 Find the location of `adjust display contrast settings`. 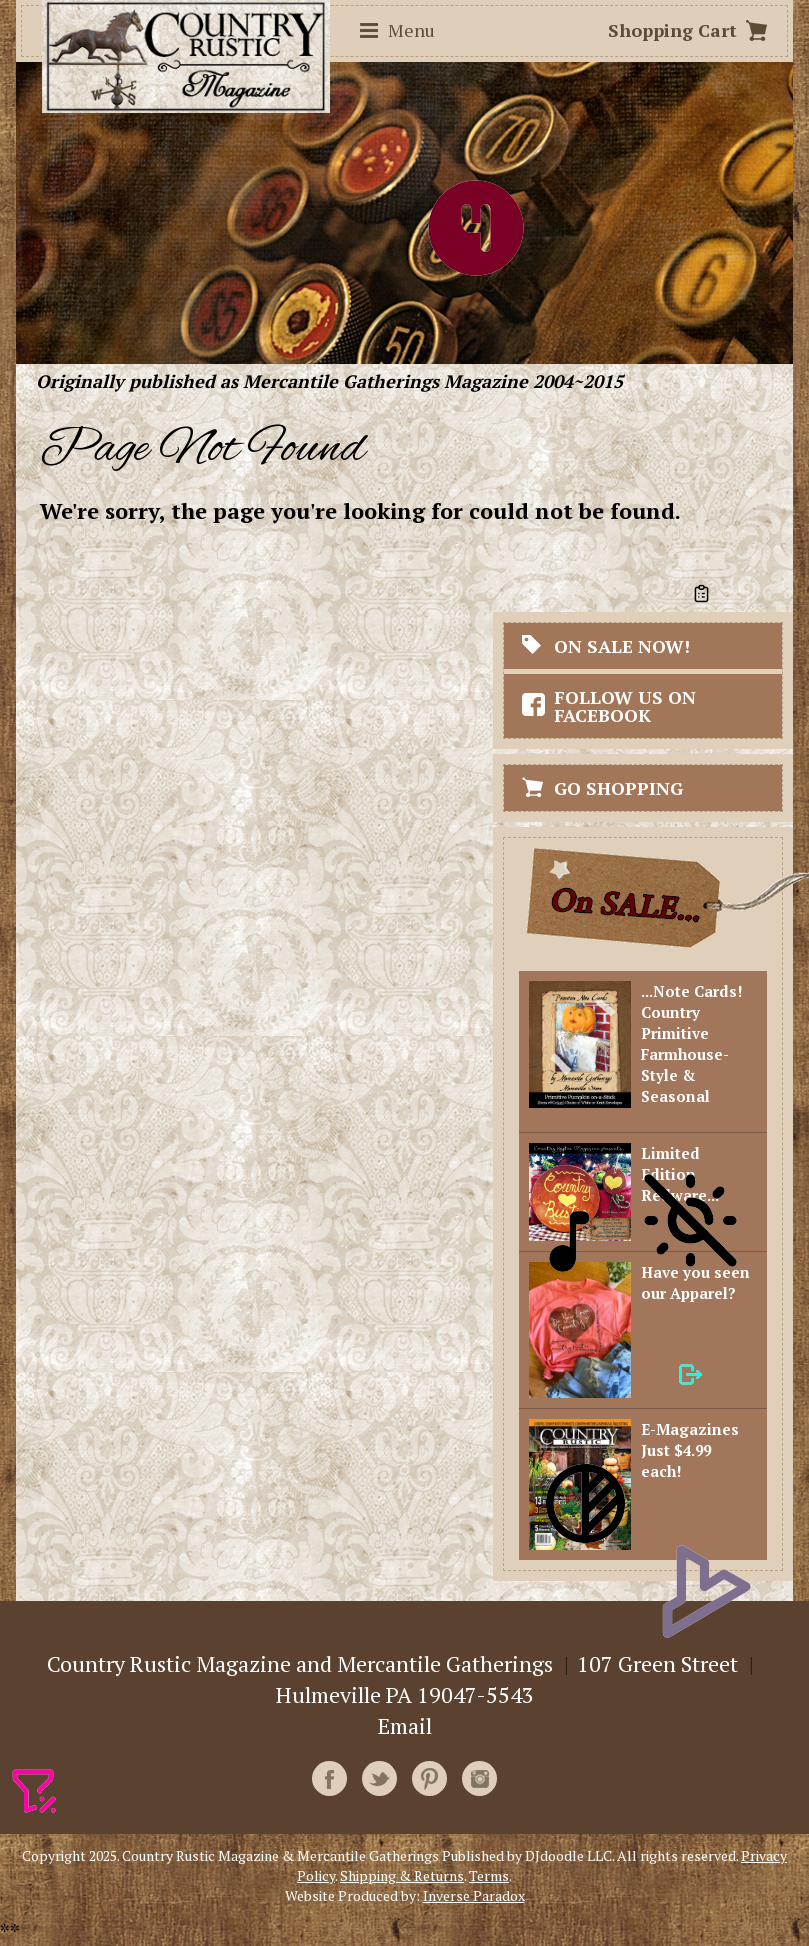

adjust display contrast settings is located at coordinates (585, 1503).